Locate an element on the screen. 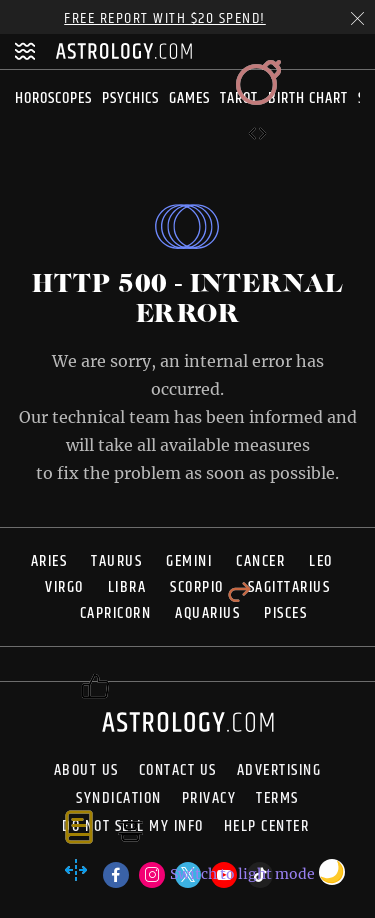 Image resolution: width=375 pixels, height=918 pixels. redo the last undone action is located at coordinates (239, 592).